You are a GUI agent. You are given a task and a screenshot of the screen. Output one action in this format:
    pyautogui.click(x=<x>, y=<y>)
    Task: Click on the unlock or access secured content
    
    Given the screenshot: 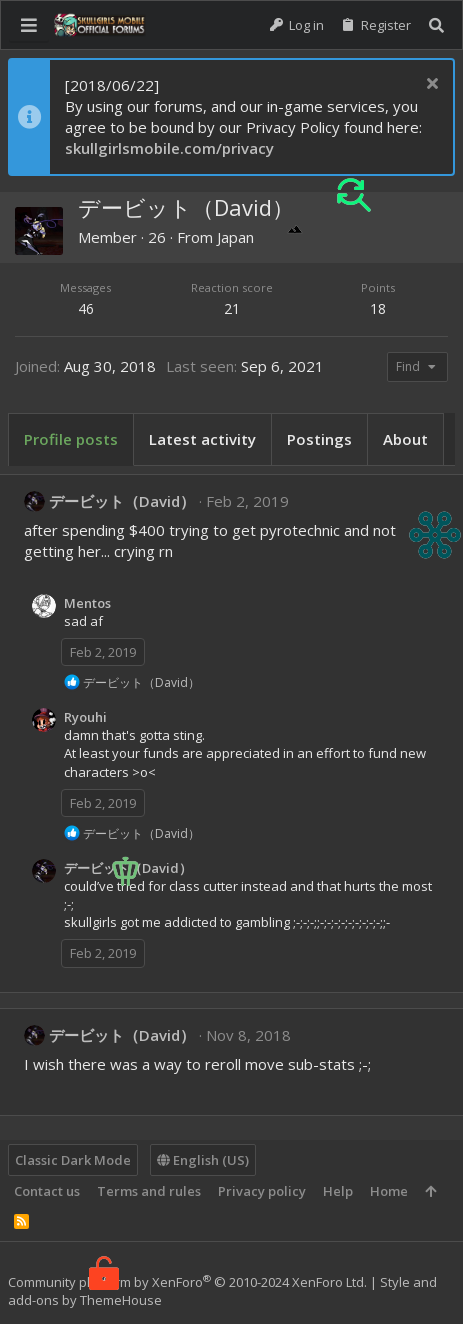 What is the action you would take?
    pyautogui.click(x=104, y=1275)
    